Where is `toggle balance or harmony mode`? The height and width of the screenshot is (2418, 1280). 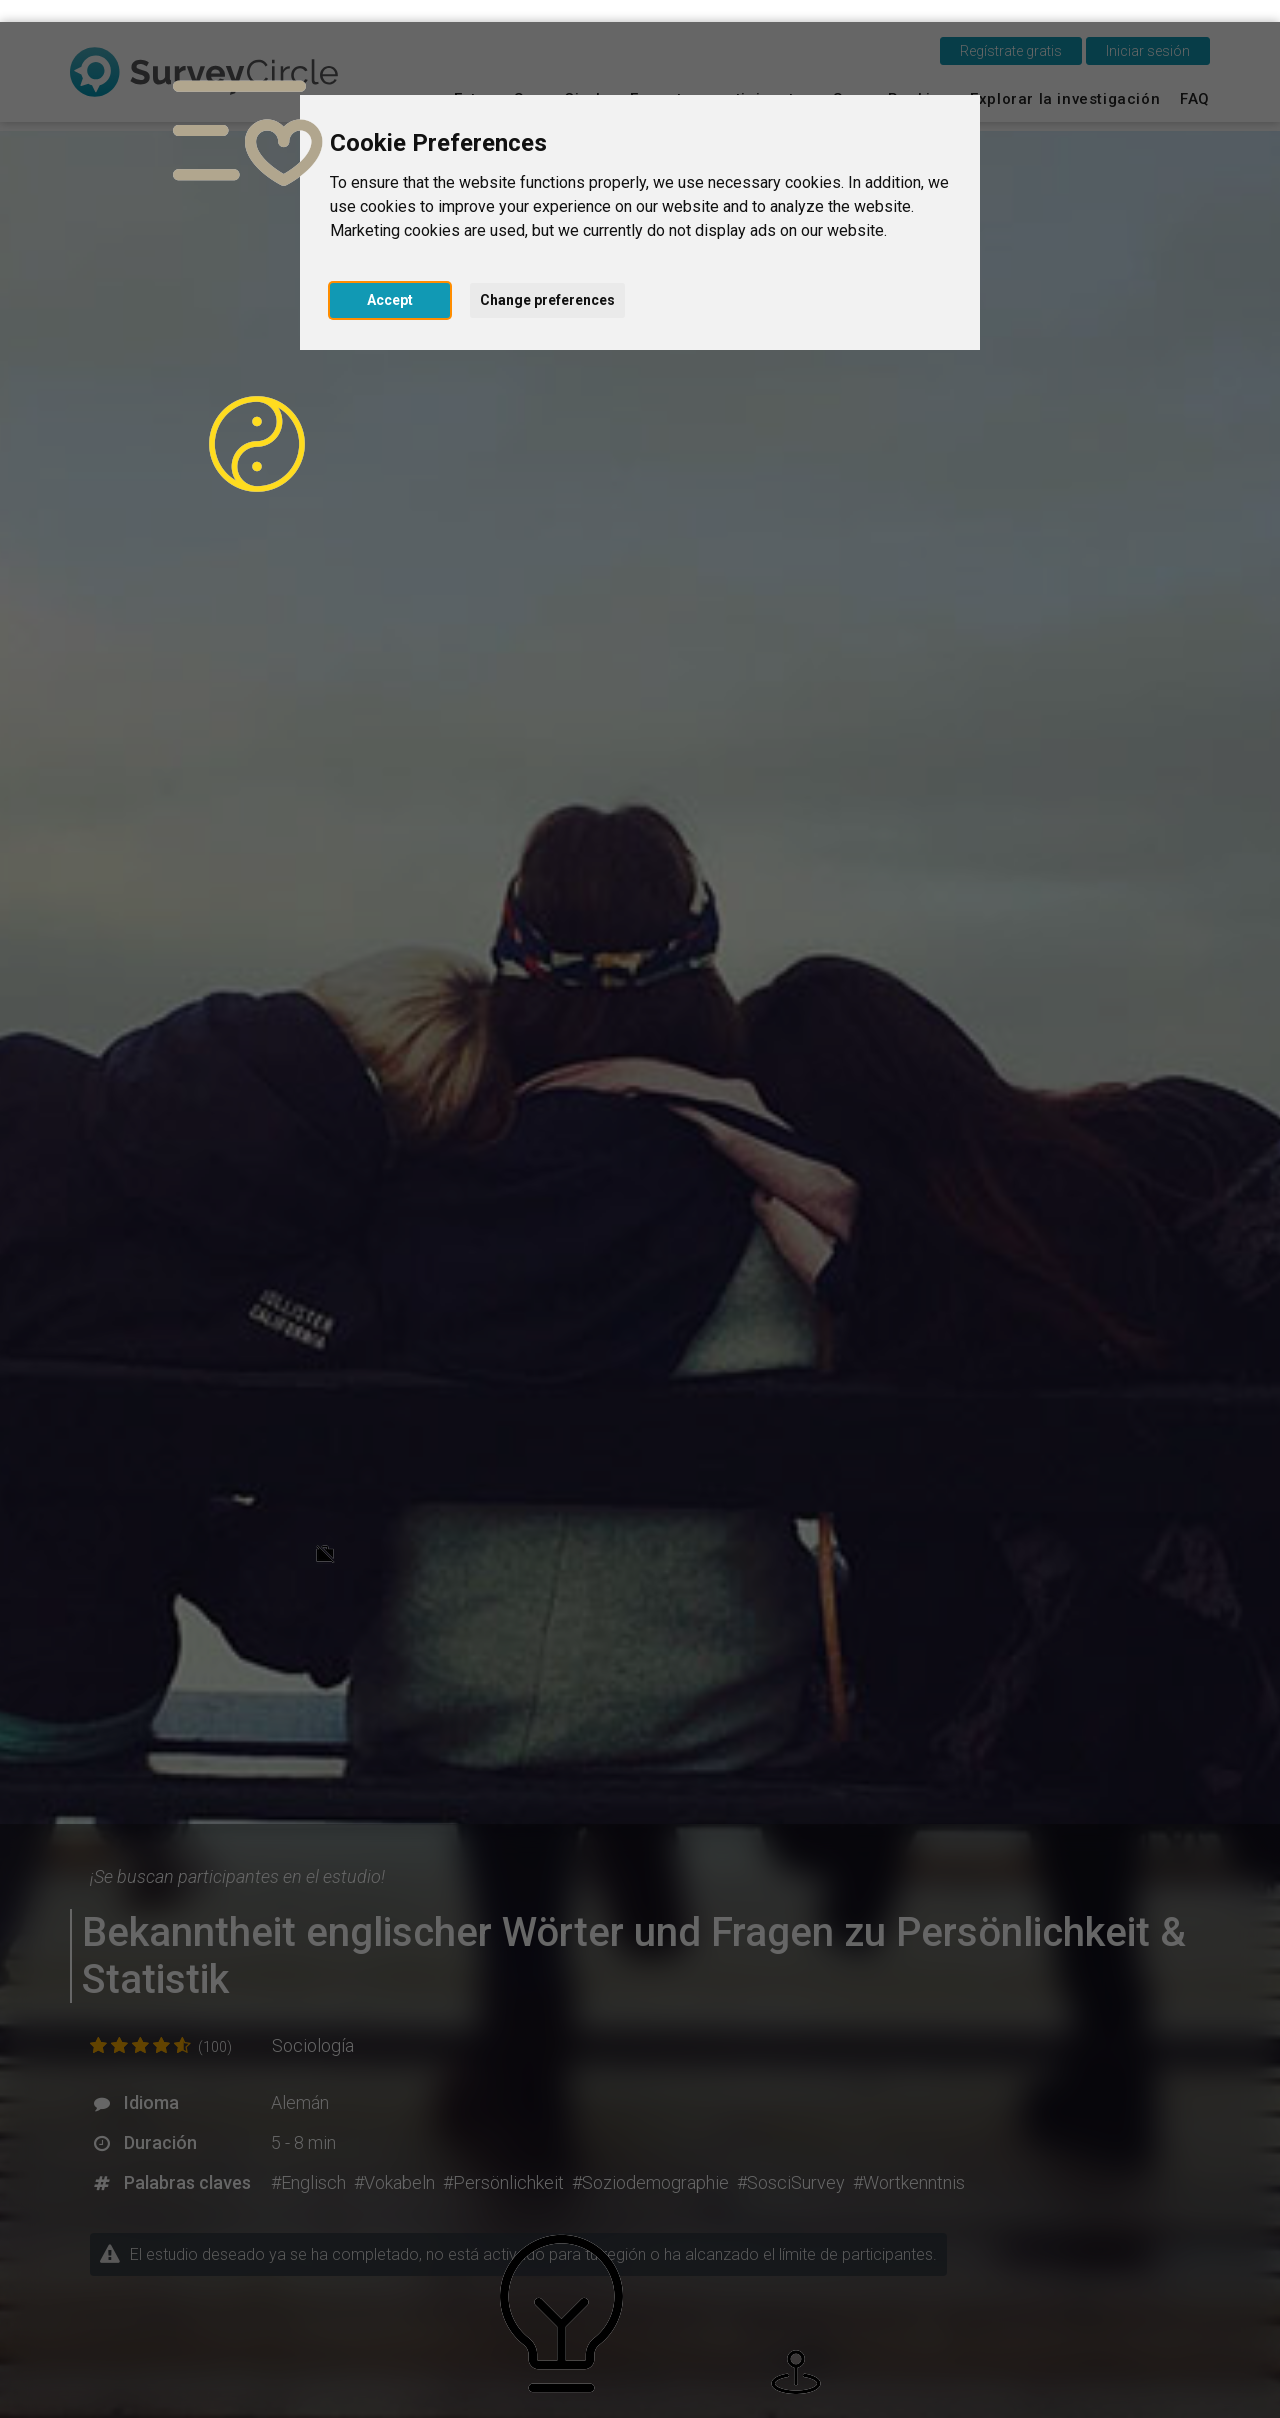
toggle balance or harmony mode is located at coordinates (257, 444).